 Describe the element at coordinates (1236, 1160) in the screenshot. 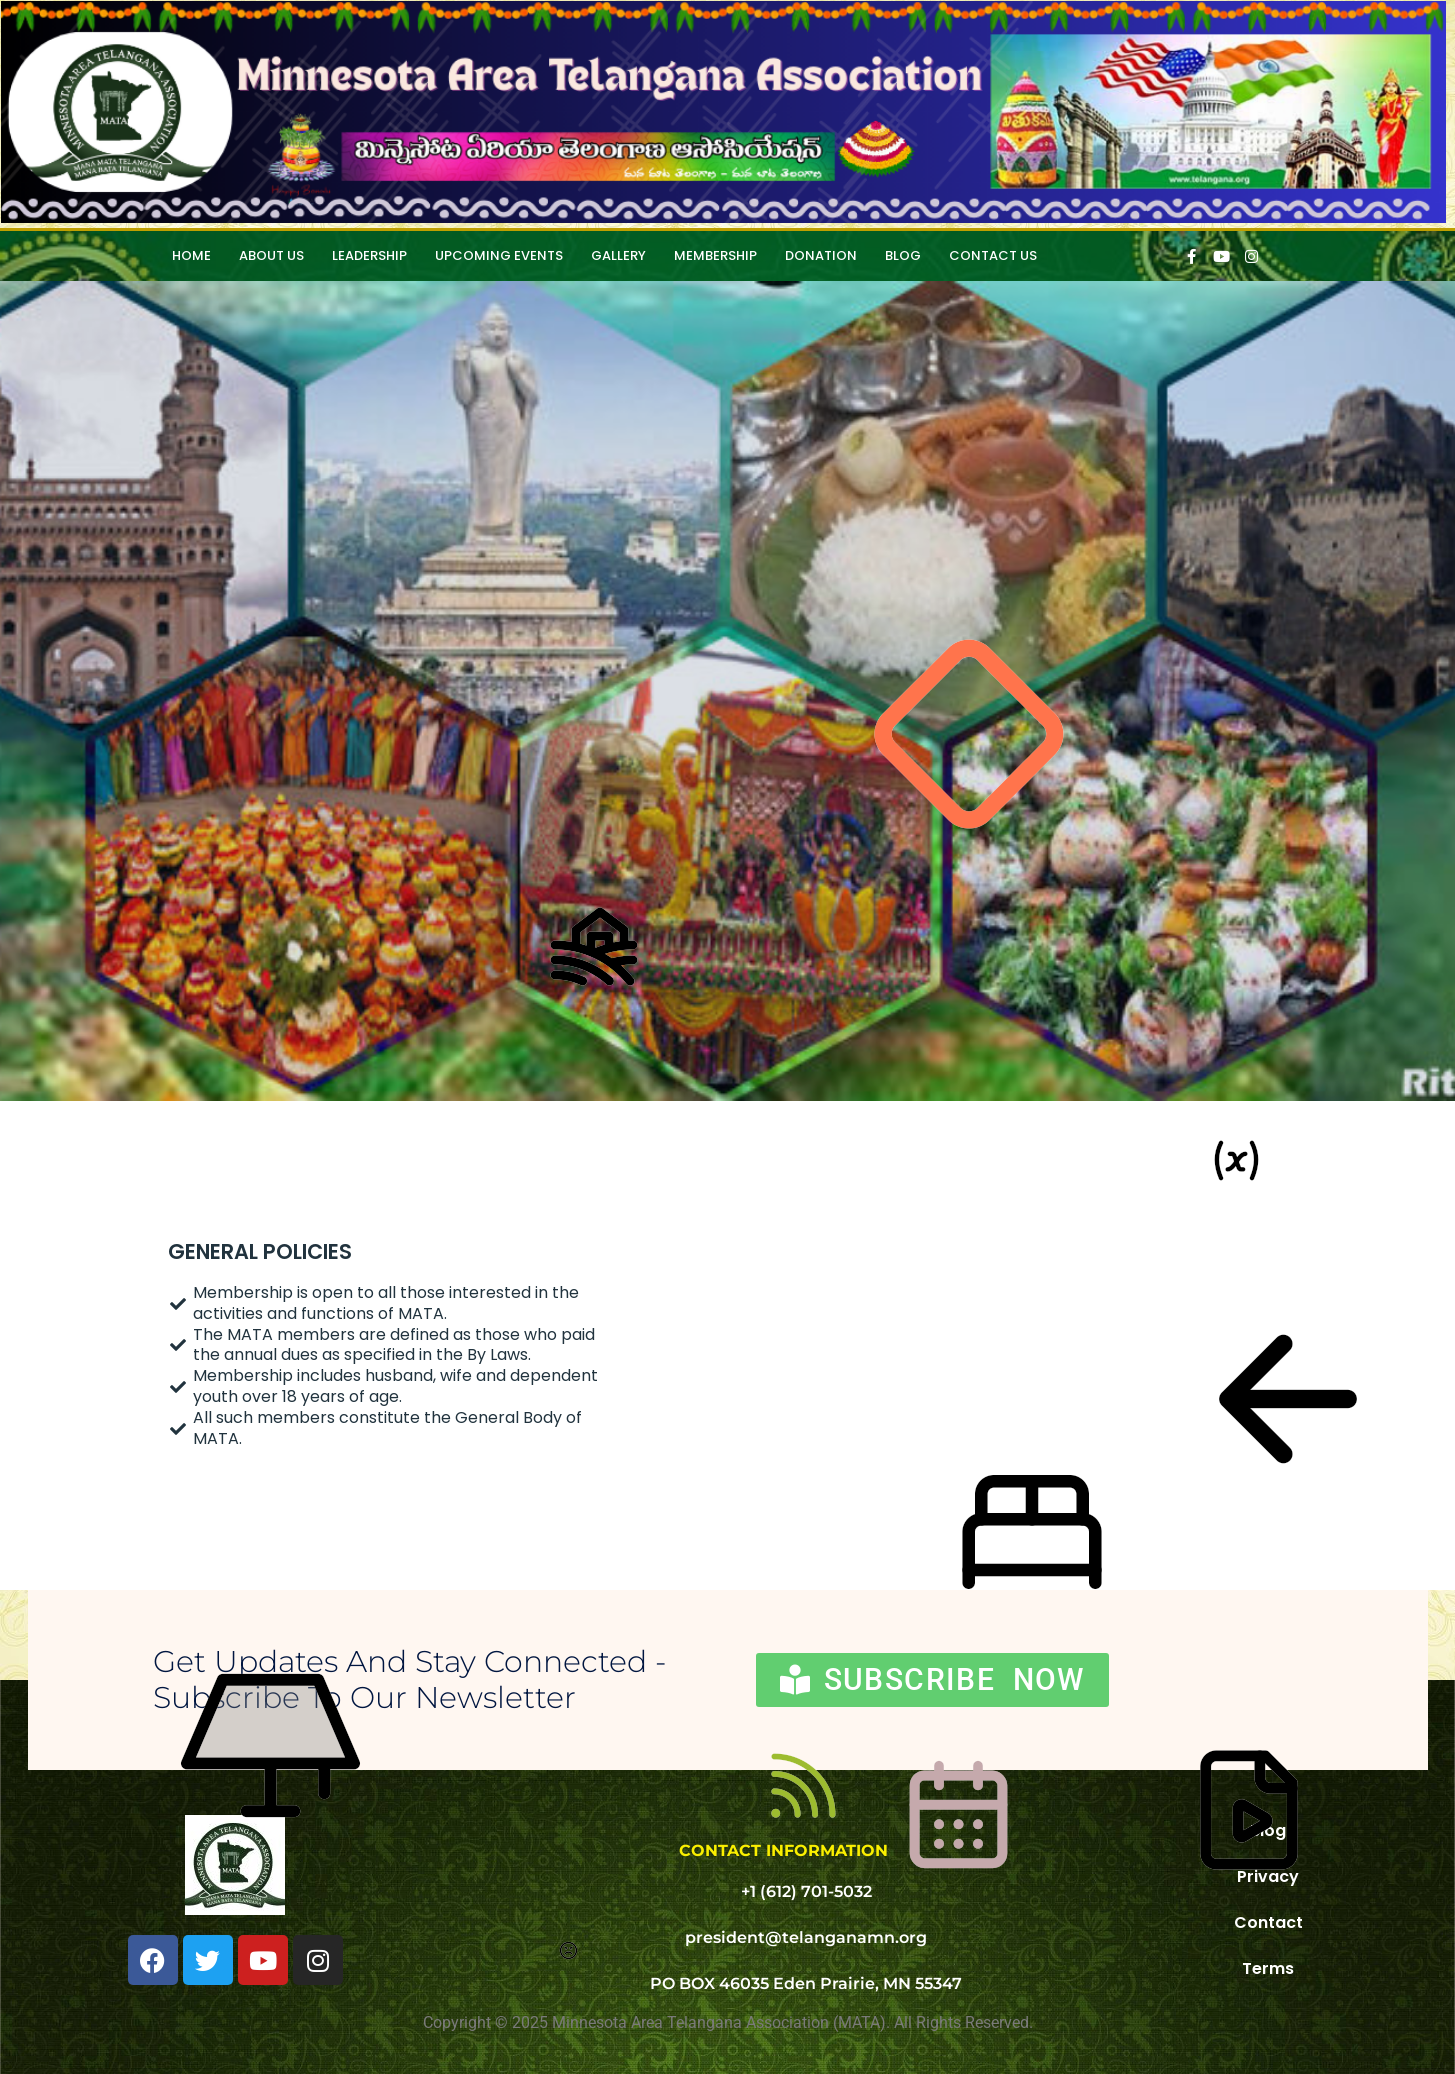

I see `represents a variable or dynamic value in code` at that location.